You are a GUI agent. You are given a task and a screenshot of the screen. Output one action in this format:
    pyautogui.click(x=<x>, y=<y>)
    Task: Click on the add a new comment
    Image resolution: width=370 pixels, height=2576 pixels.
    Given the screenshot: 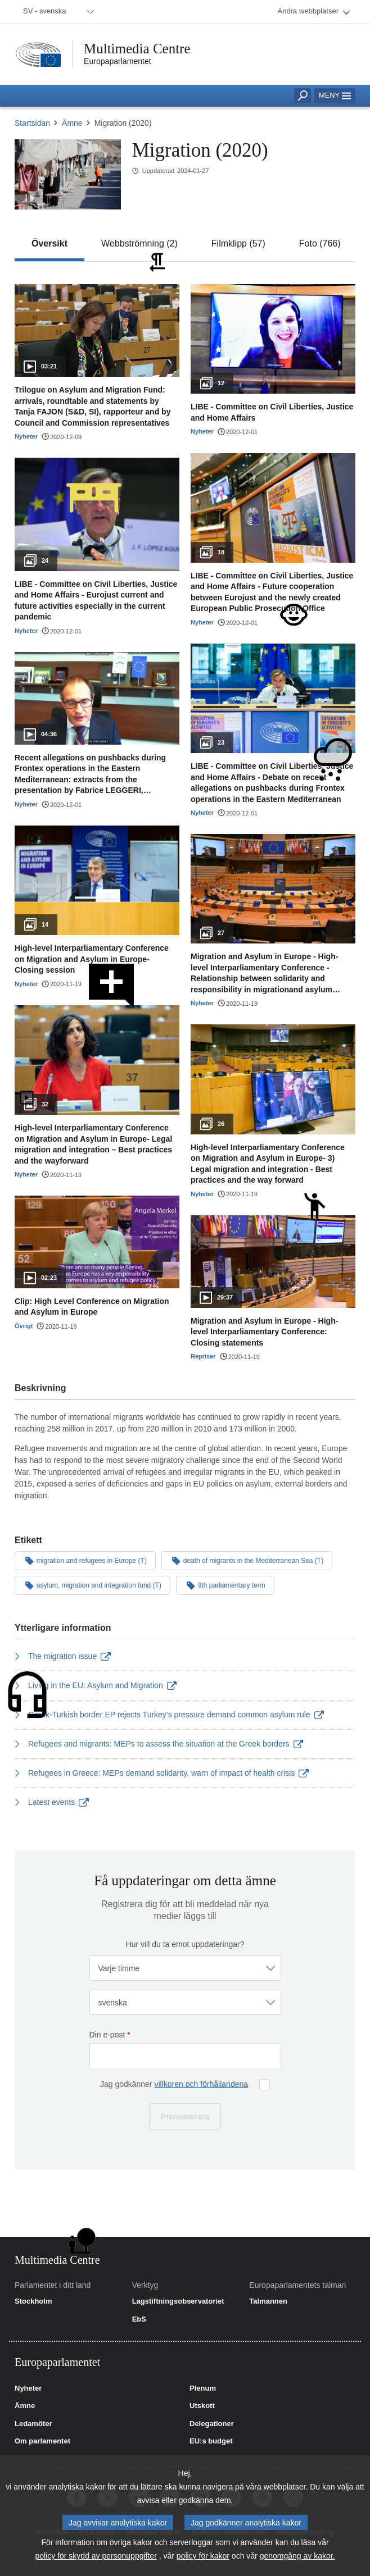 What is the action you would take?
    pyautogui.click(x=111, y=986)
    